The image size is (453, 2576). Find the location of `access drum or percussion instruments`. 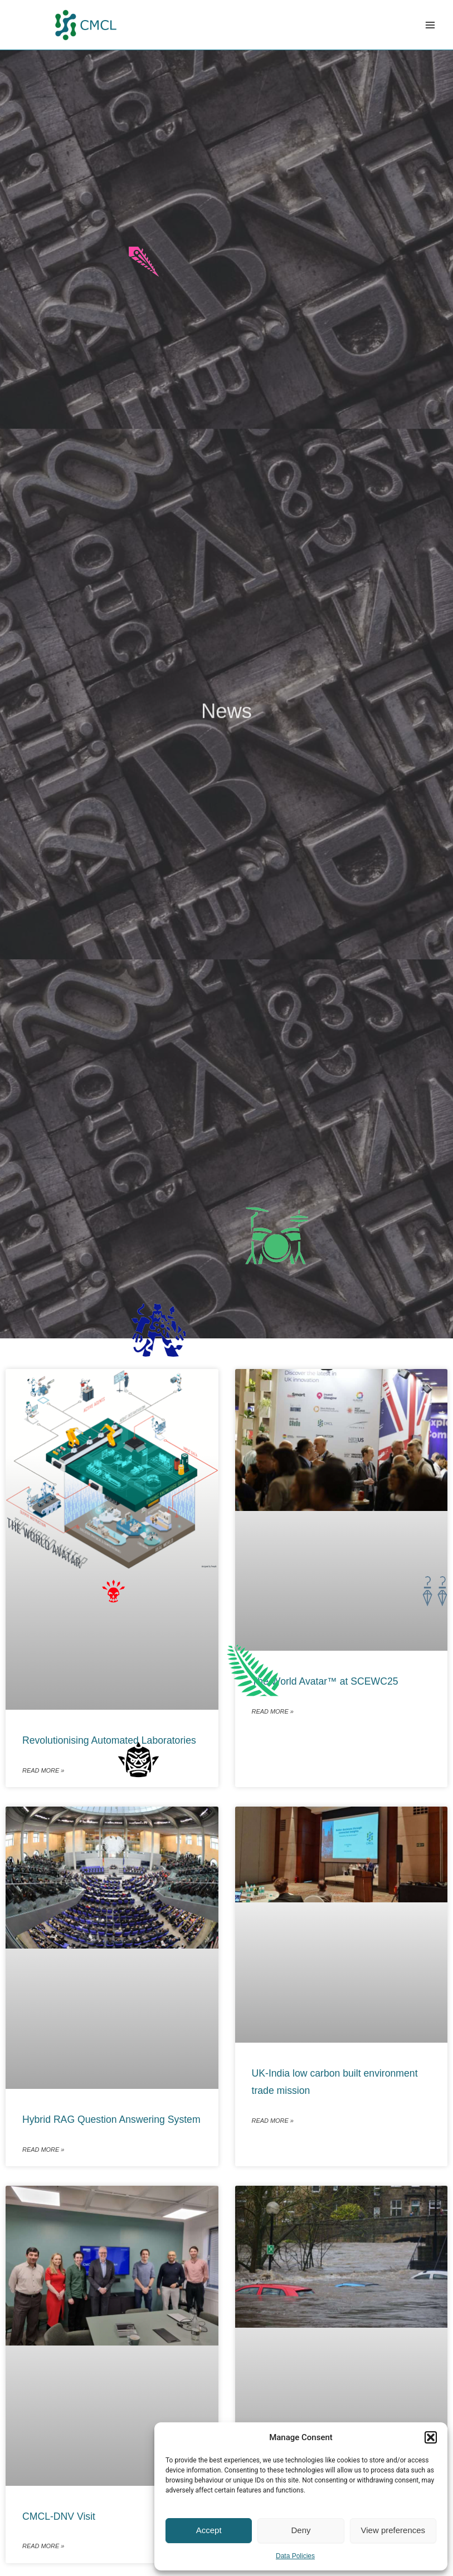

access drum or percussion instruments is located at coordinates (276, 1233).